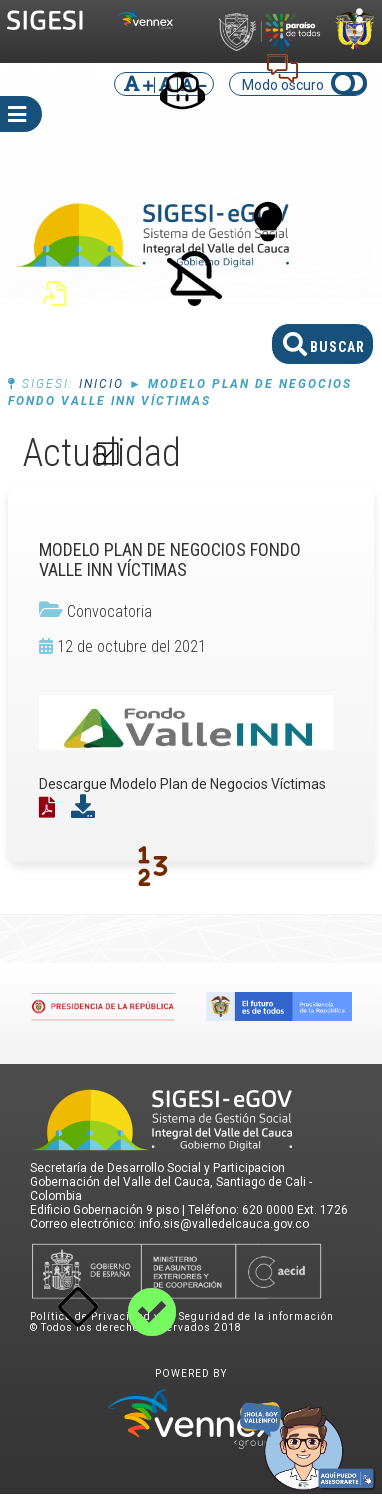 Image resolution: width=382 pixels, height=1506 pixels. What do you see at coordinates (152, 1312) in the screenshot?
I see `indicates successful completion or confirmation` at bounding box center [152, 1312].